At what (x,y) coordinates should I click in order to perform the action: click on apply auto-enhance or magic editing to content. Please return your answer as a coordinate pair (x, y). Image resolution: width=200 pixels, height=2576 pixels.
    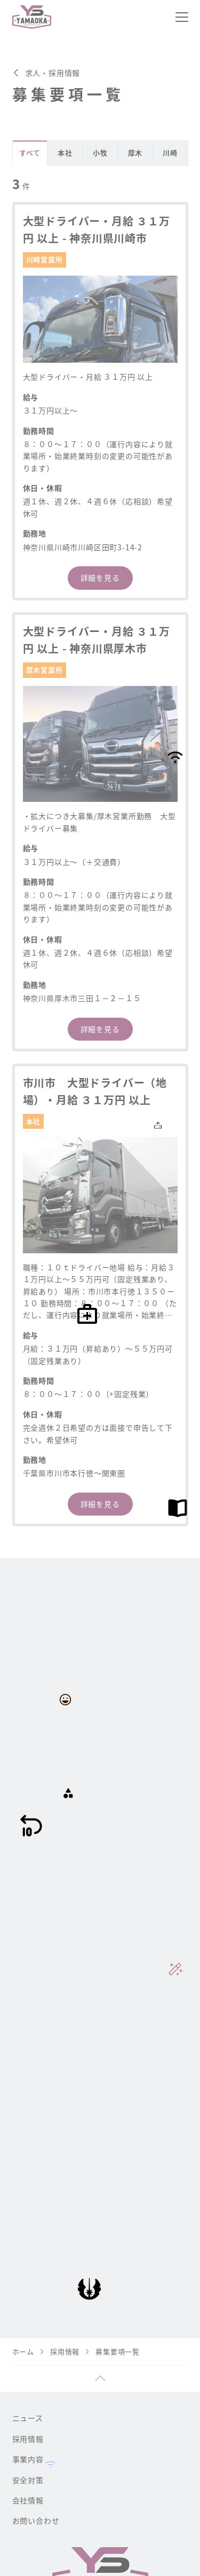
    Looking at the image, I should click on (175, 1969).